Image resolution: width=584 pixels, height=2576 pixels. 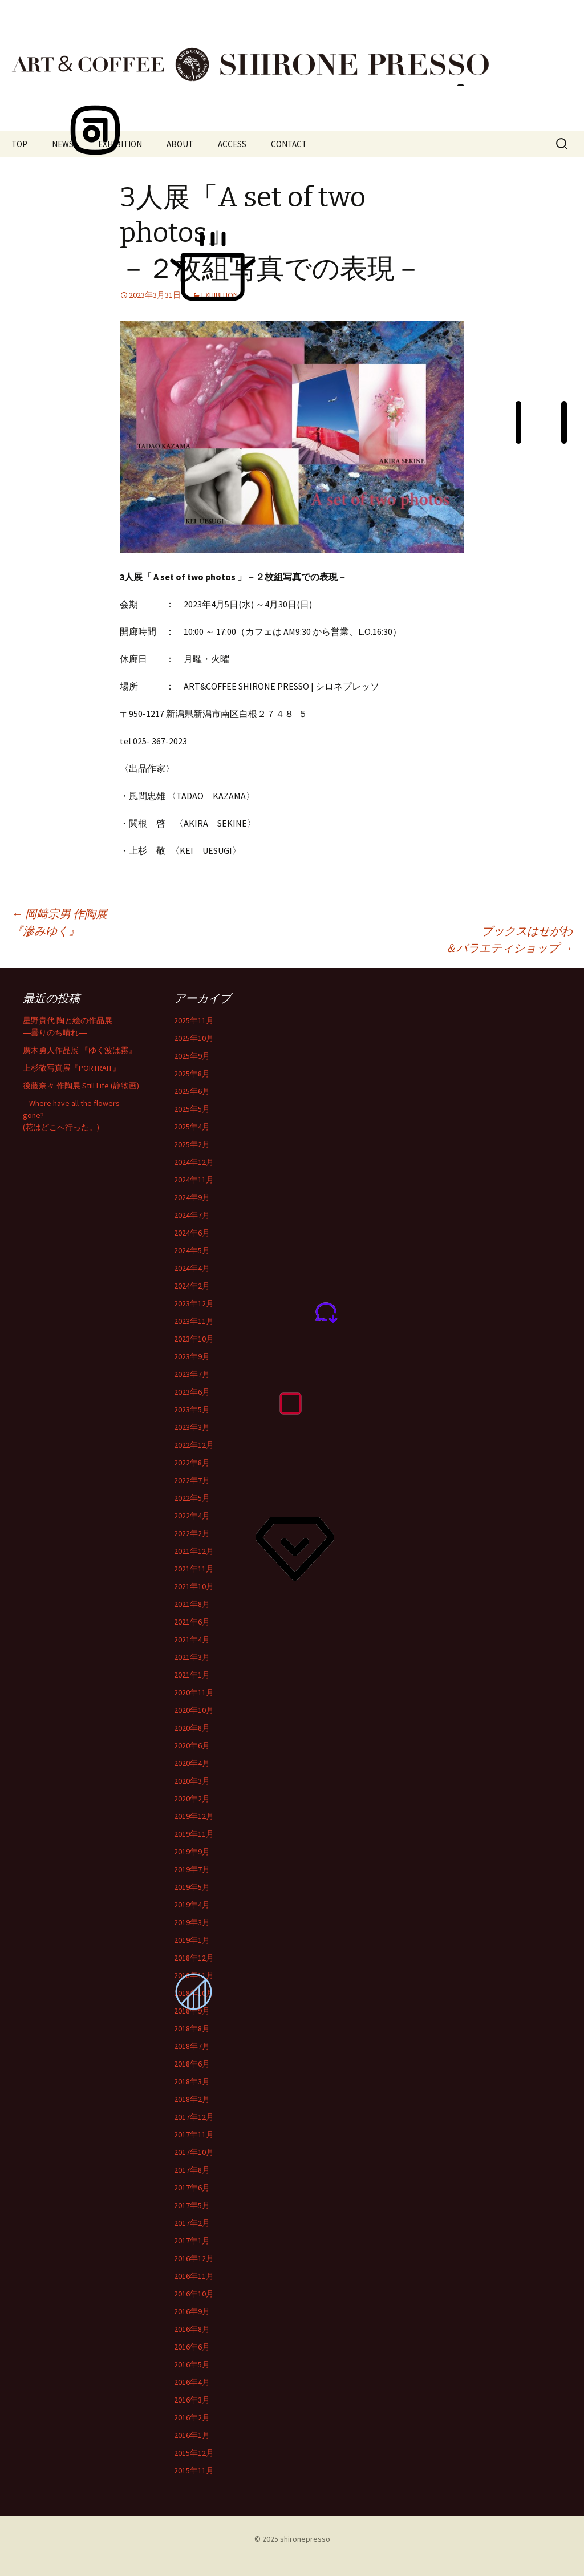 I want to click on access recipes or cooking content, so click(x=213, y=272).